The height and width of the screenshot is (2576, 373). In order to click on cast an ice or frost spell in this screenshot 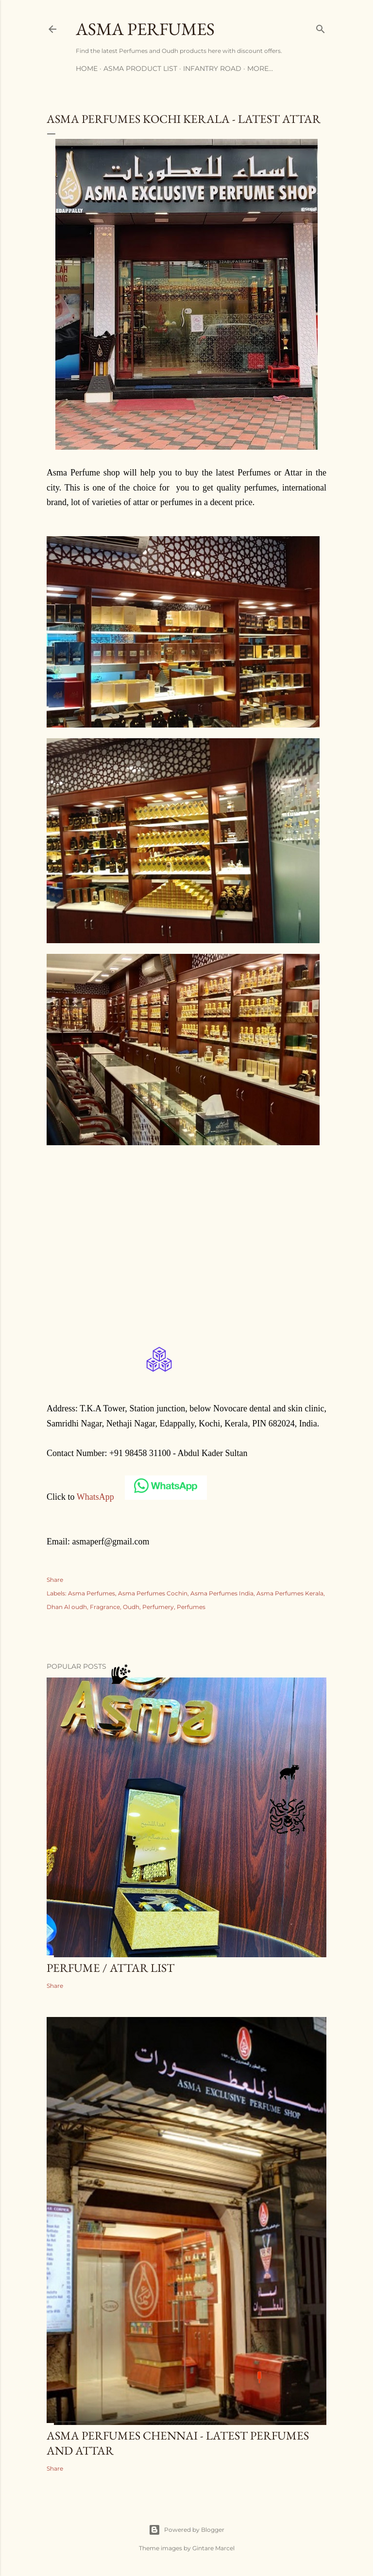, I will do `click(121, 1674)`.